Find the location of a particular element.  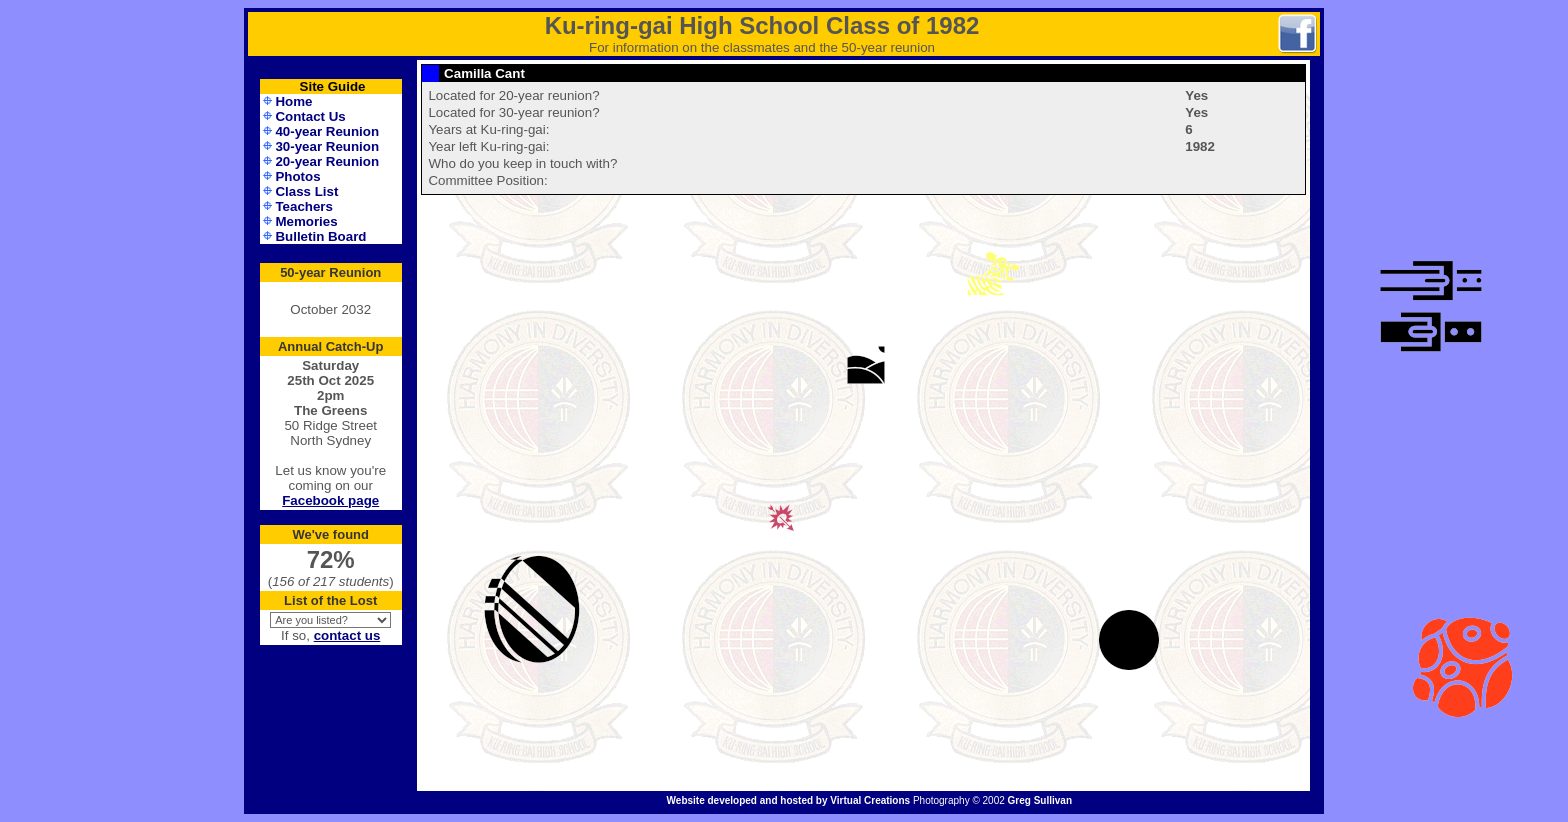

unselected or inactive status indicator is located at coordinates (1129, 640).